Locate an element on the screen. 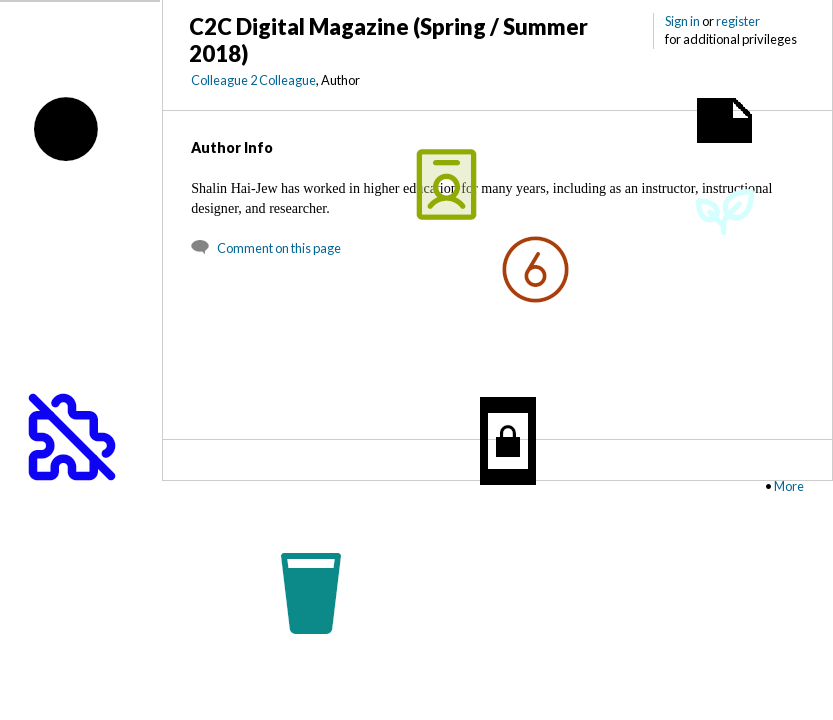  create a new note is located at coordinates (724, 120).